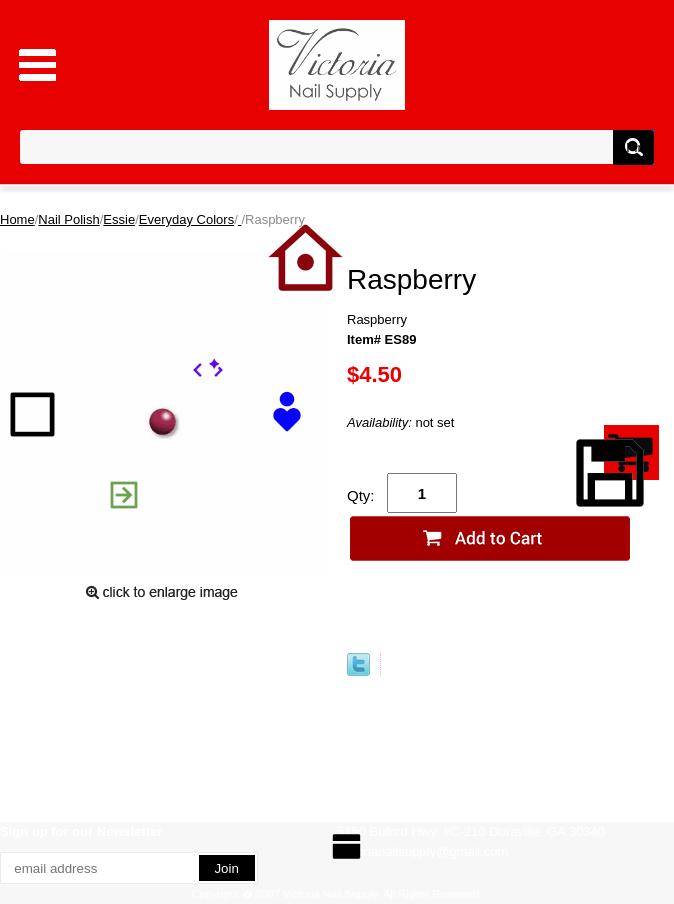 This screenshot has height=904, width=674. What do you see at coordinates (32, 414) in the screenshot?
I see `an unchecked checkbox awaiting selection` at bounding box center [32, 414].